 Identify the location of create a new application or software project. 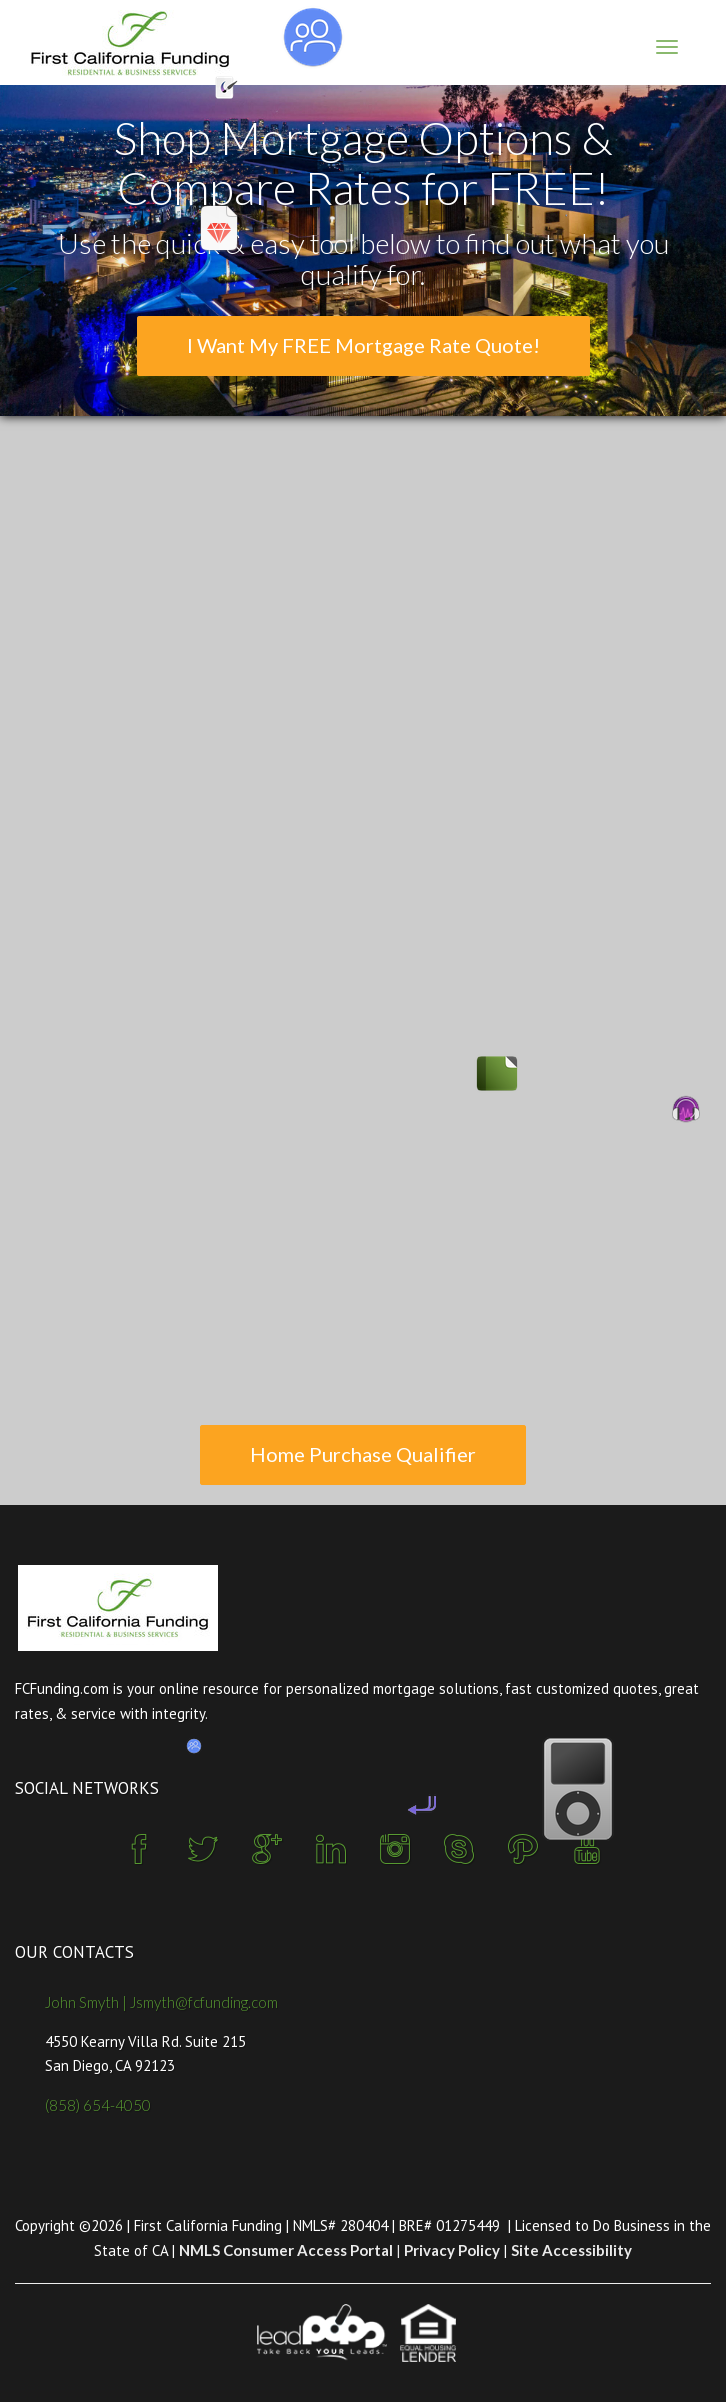
(226, 87).